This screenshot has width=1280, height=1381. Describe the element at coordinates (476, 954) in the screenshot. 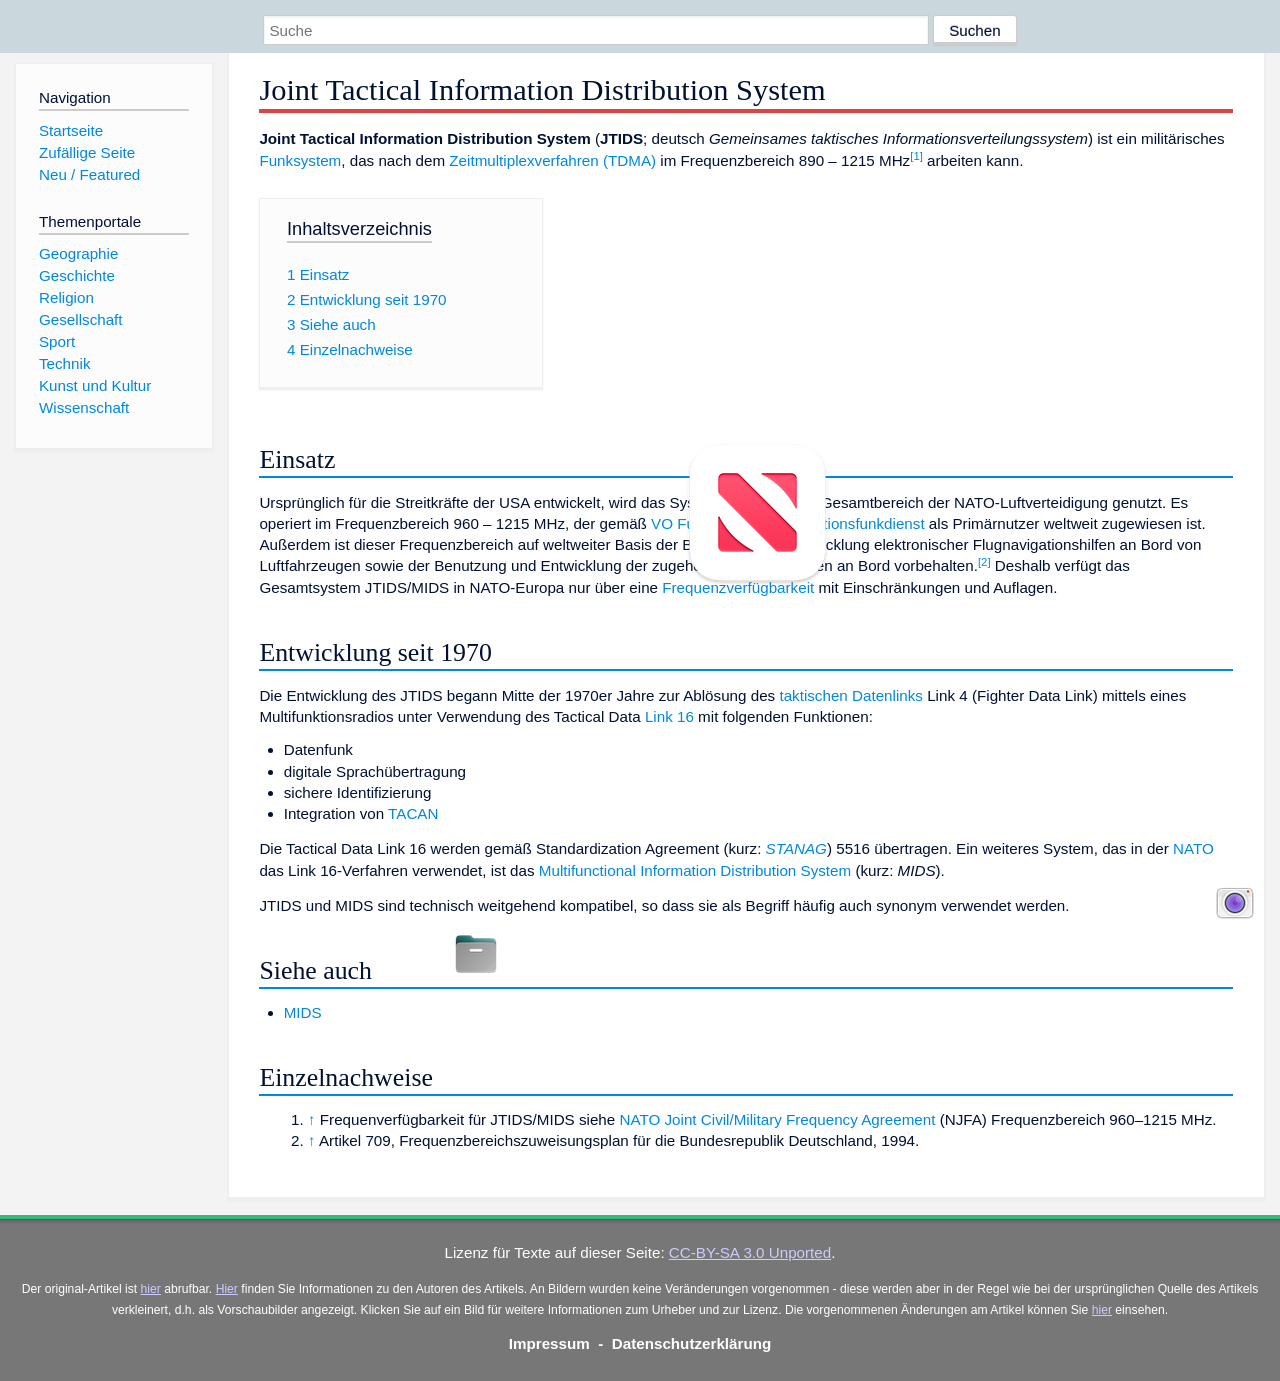

I see `open the file manager application` at that location.